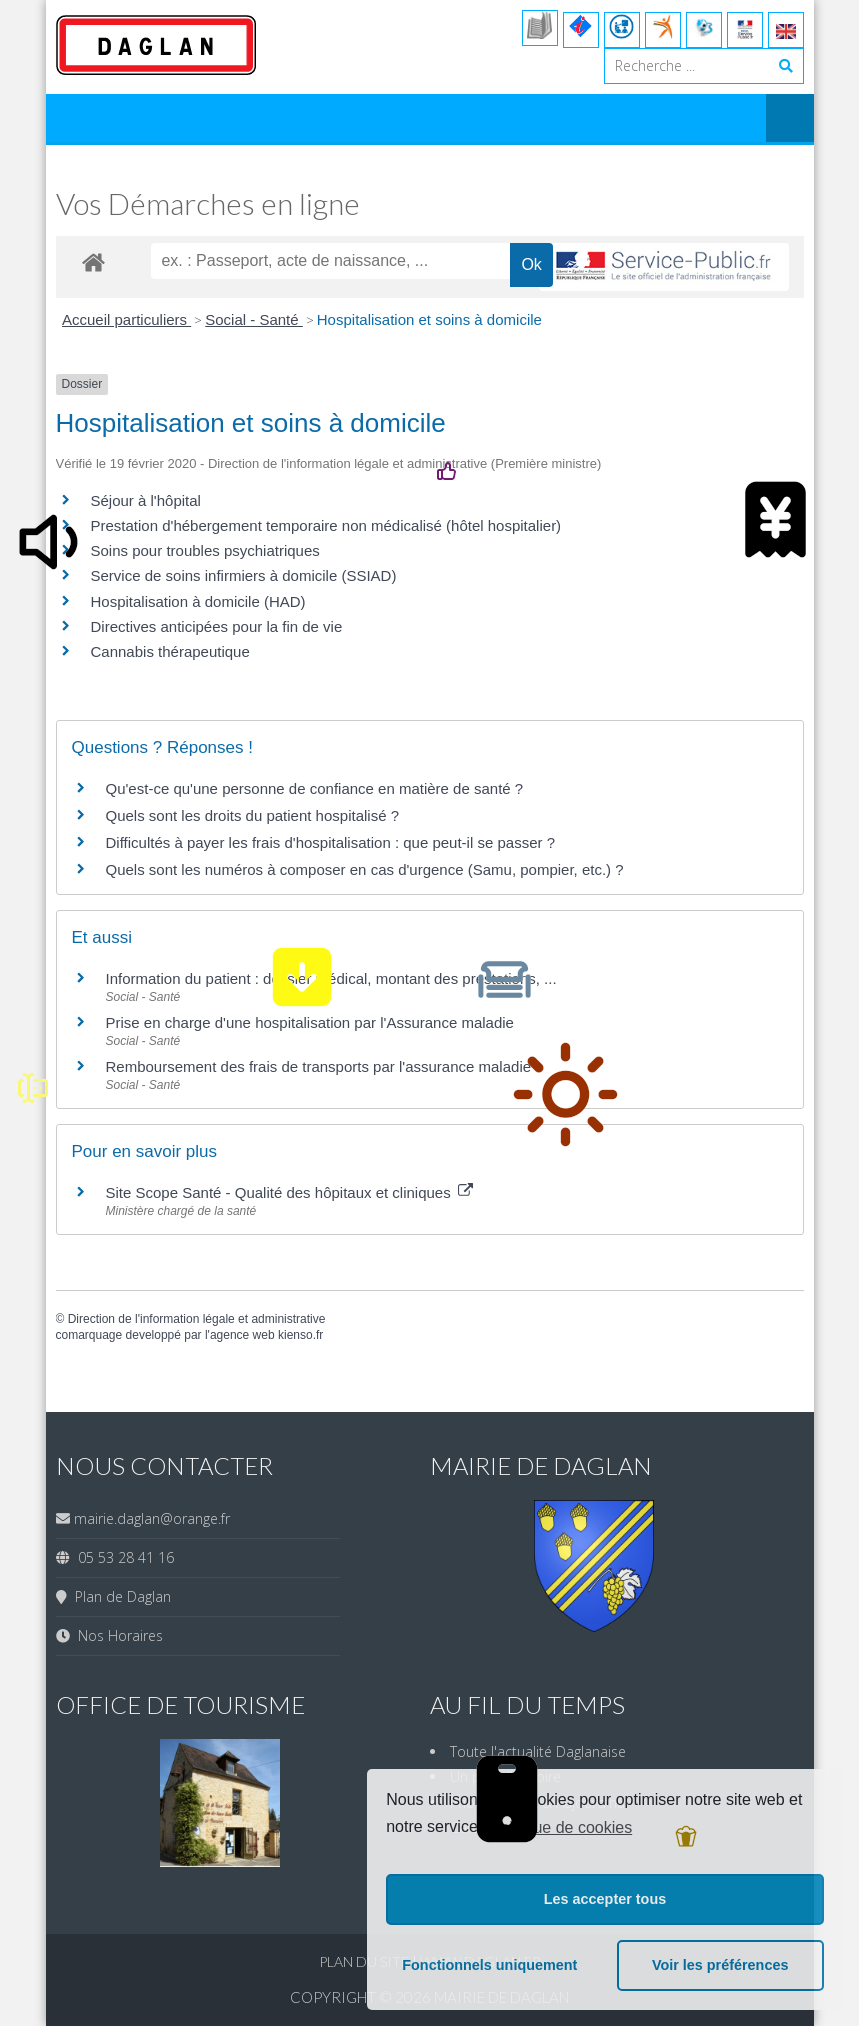  Describe the element at coordinates (507, 1799) in the screenshot. I see `switch to mobile view` at that location.